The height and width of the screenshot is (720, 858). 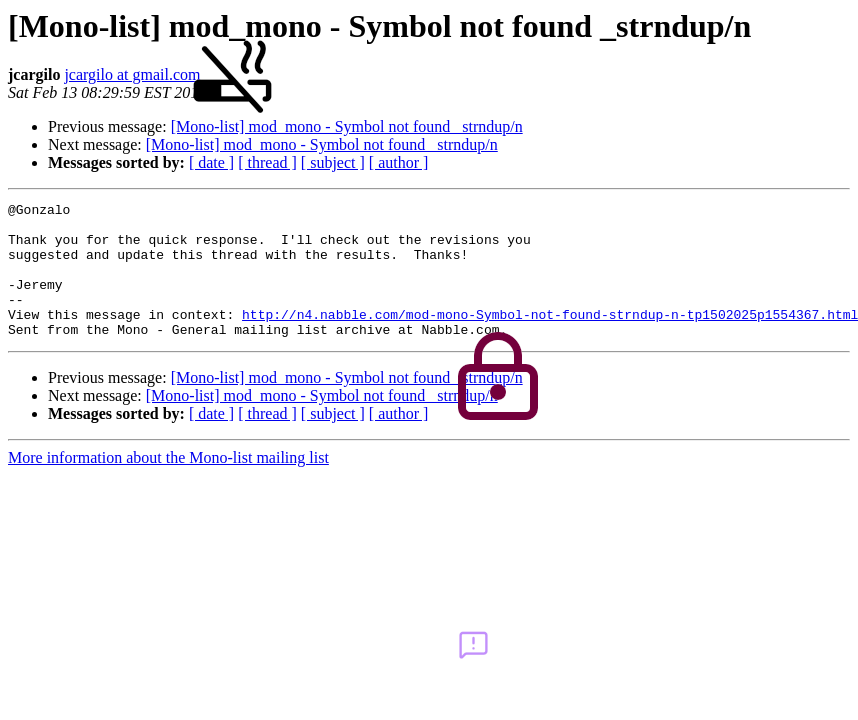 What do you see at coordinates (498, 376) in the screenshot?
I see `indicates a locked or secured item` at bounding box center [498, 376].